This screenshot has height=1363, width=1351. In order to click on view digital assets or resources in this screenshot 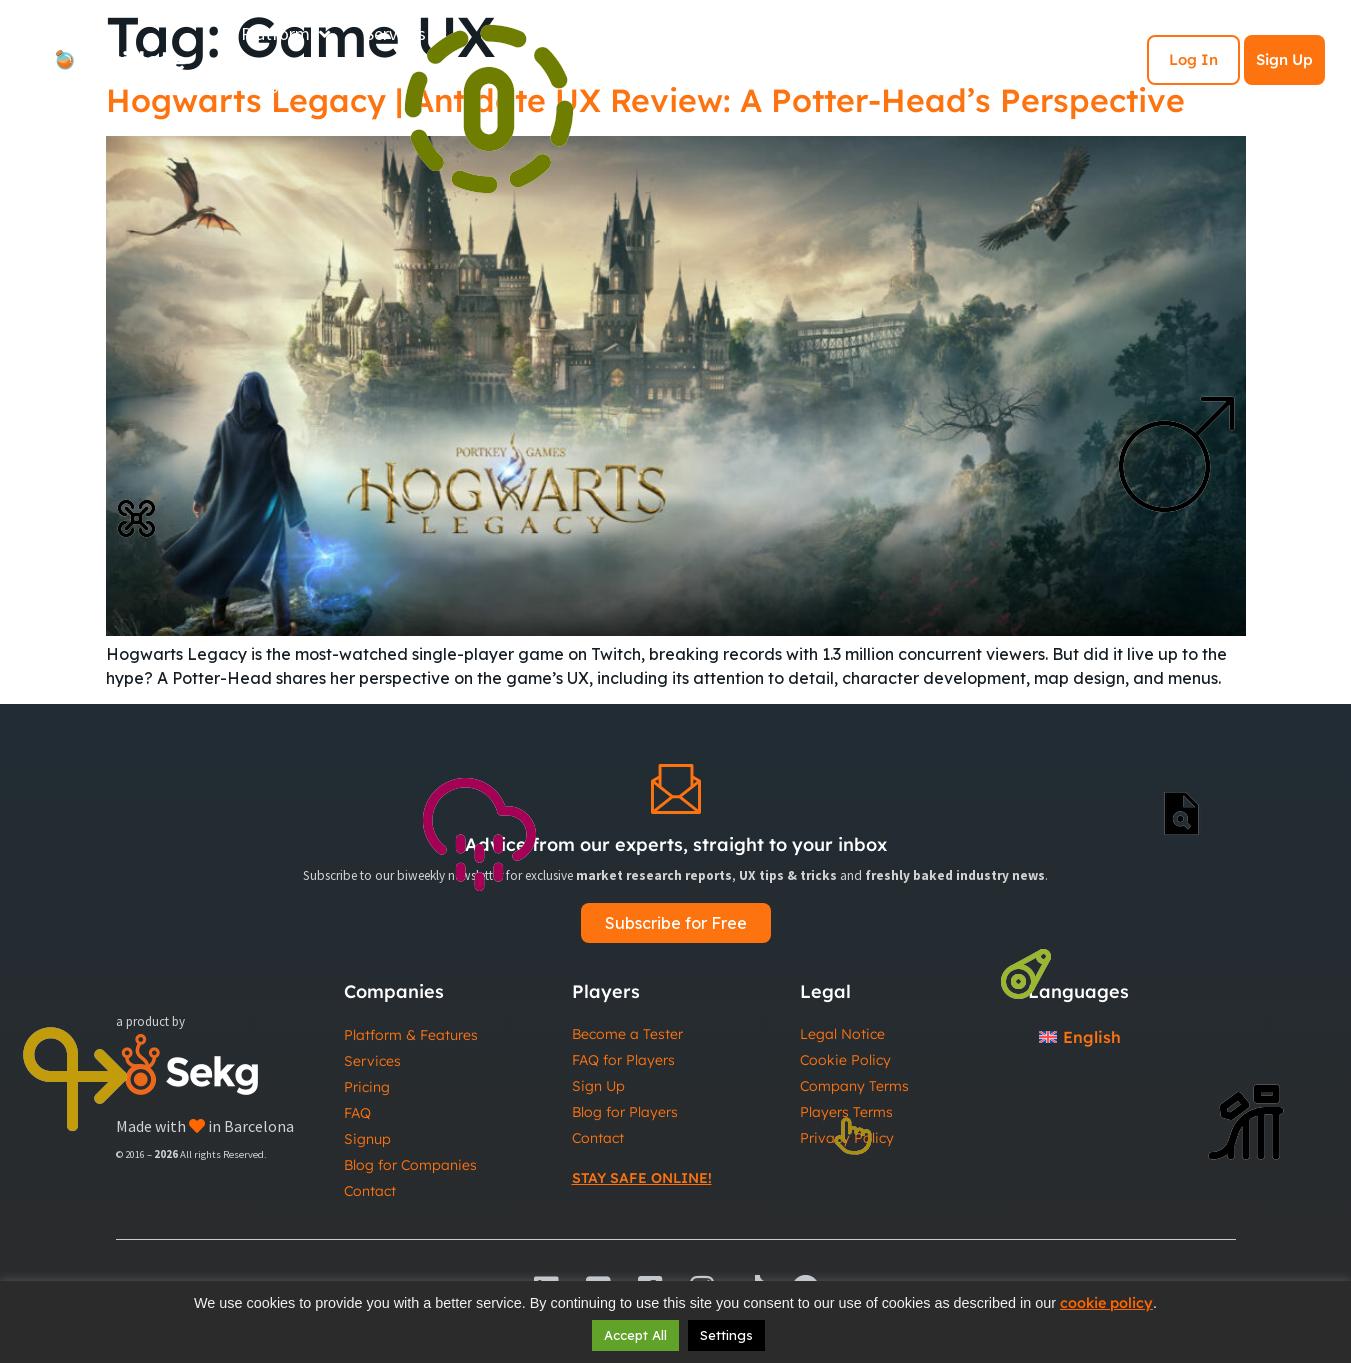, I will do `click(1026, 974)`.